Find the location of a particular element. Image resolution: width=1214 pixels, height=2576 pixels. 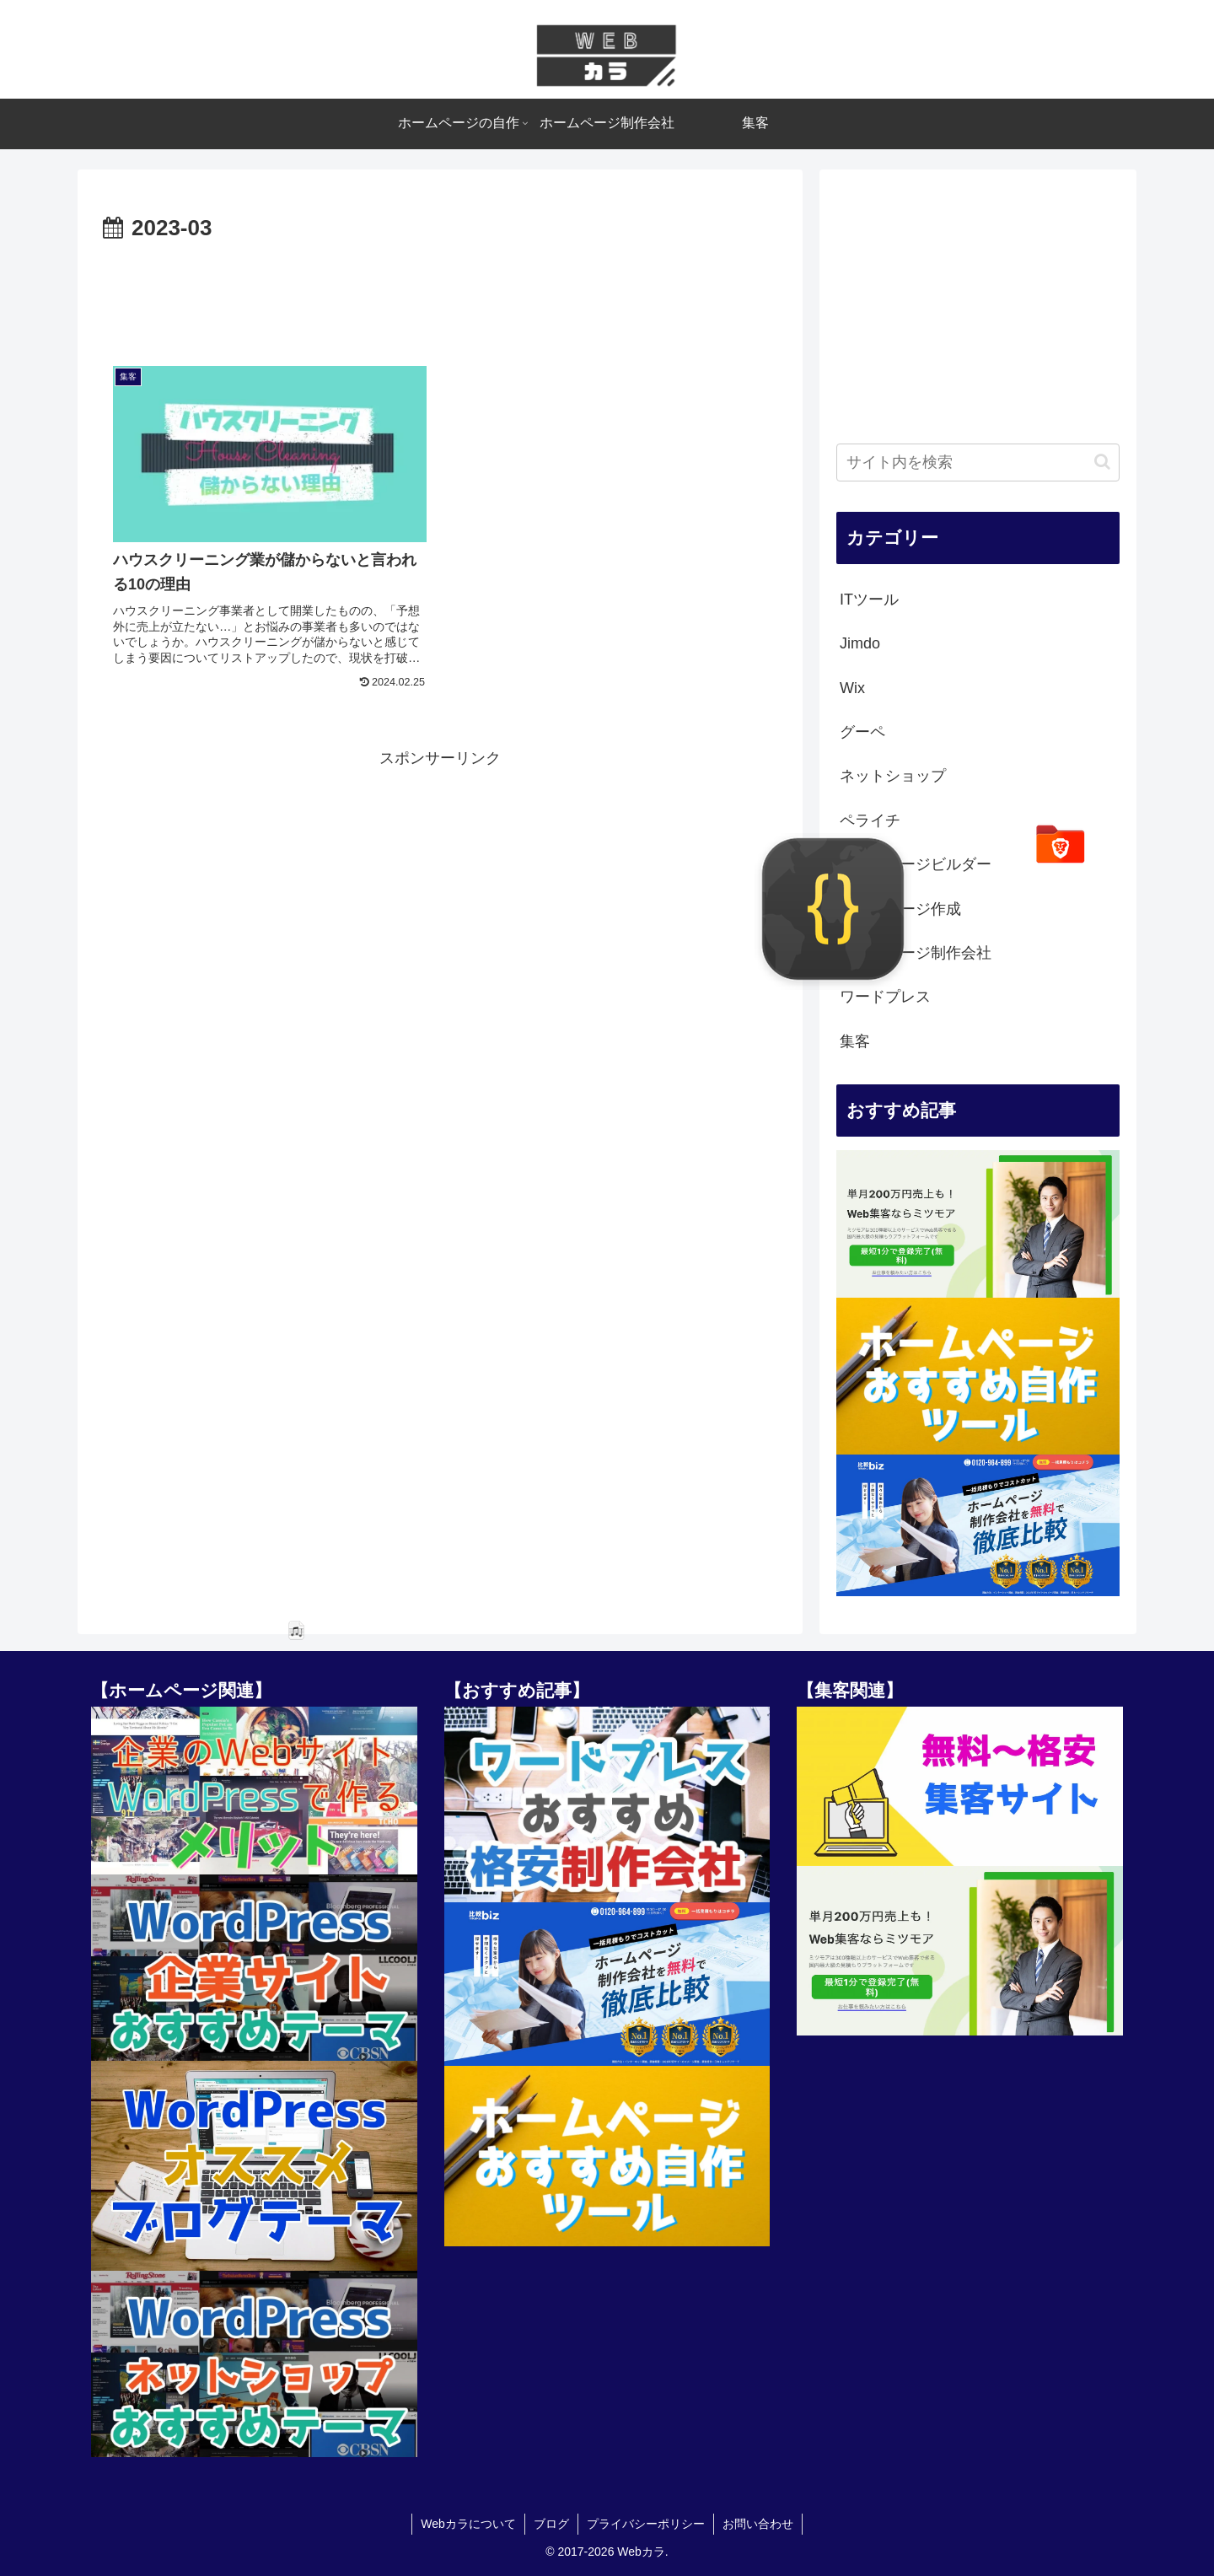

open Brave browser downloads folder is located at coordinates (1060, 845).